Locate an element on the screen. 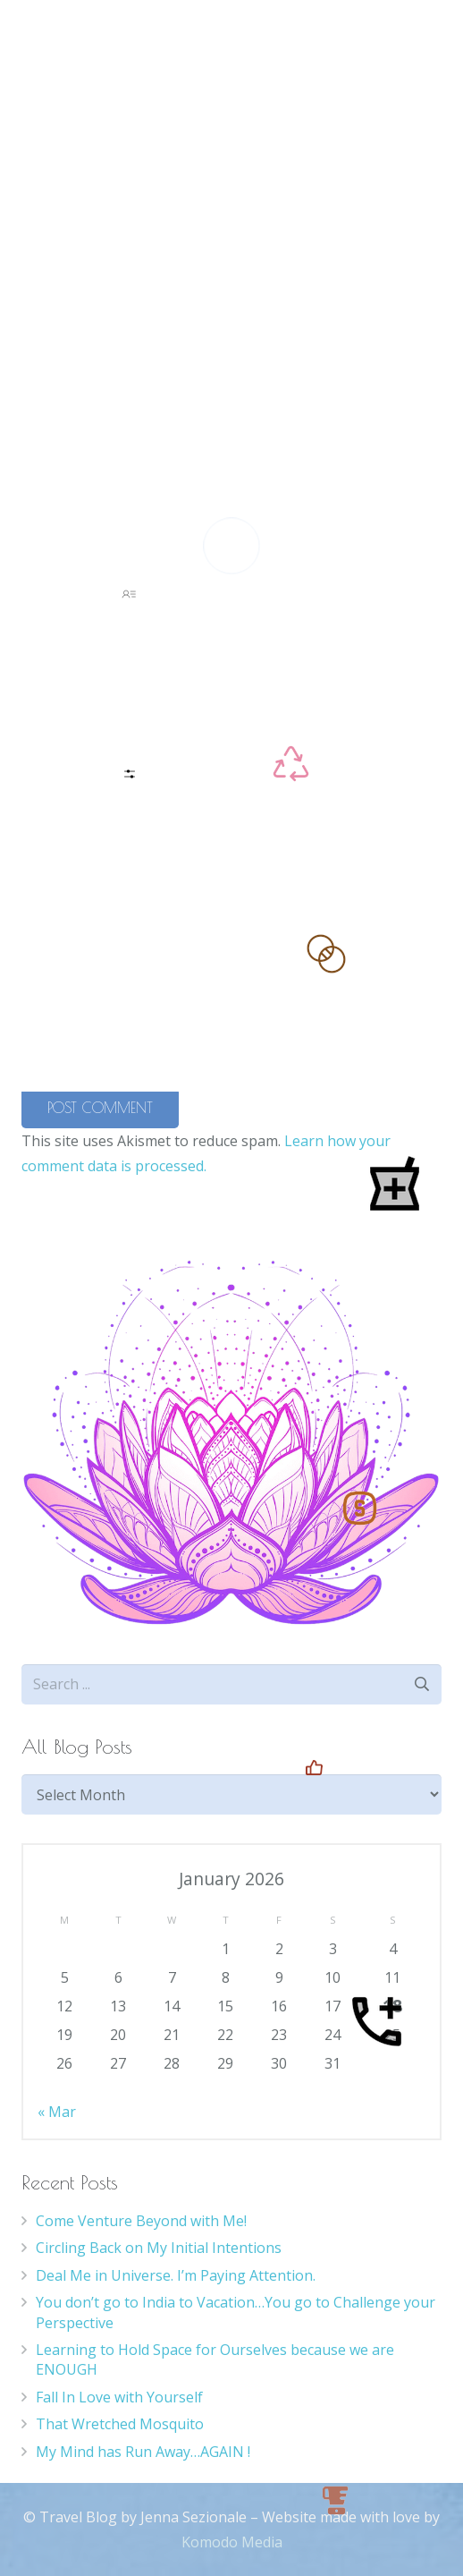 This screenshot has height=2576, width=463. intersect or merge two shapes is located at coordinates (326, 954).